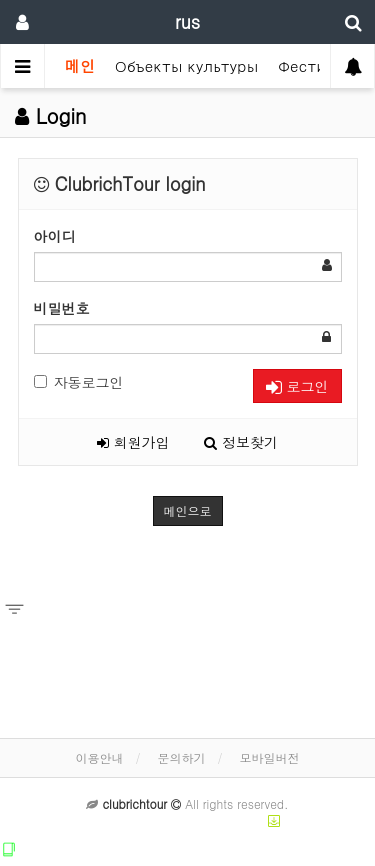  What do you see at coordinates (8, 849) in the screenshot?
I see `indicates towel or linen amenities available` at bounding box center [8, 849].